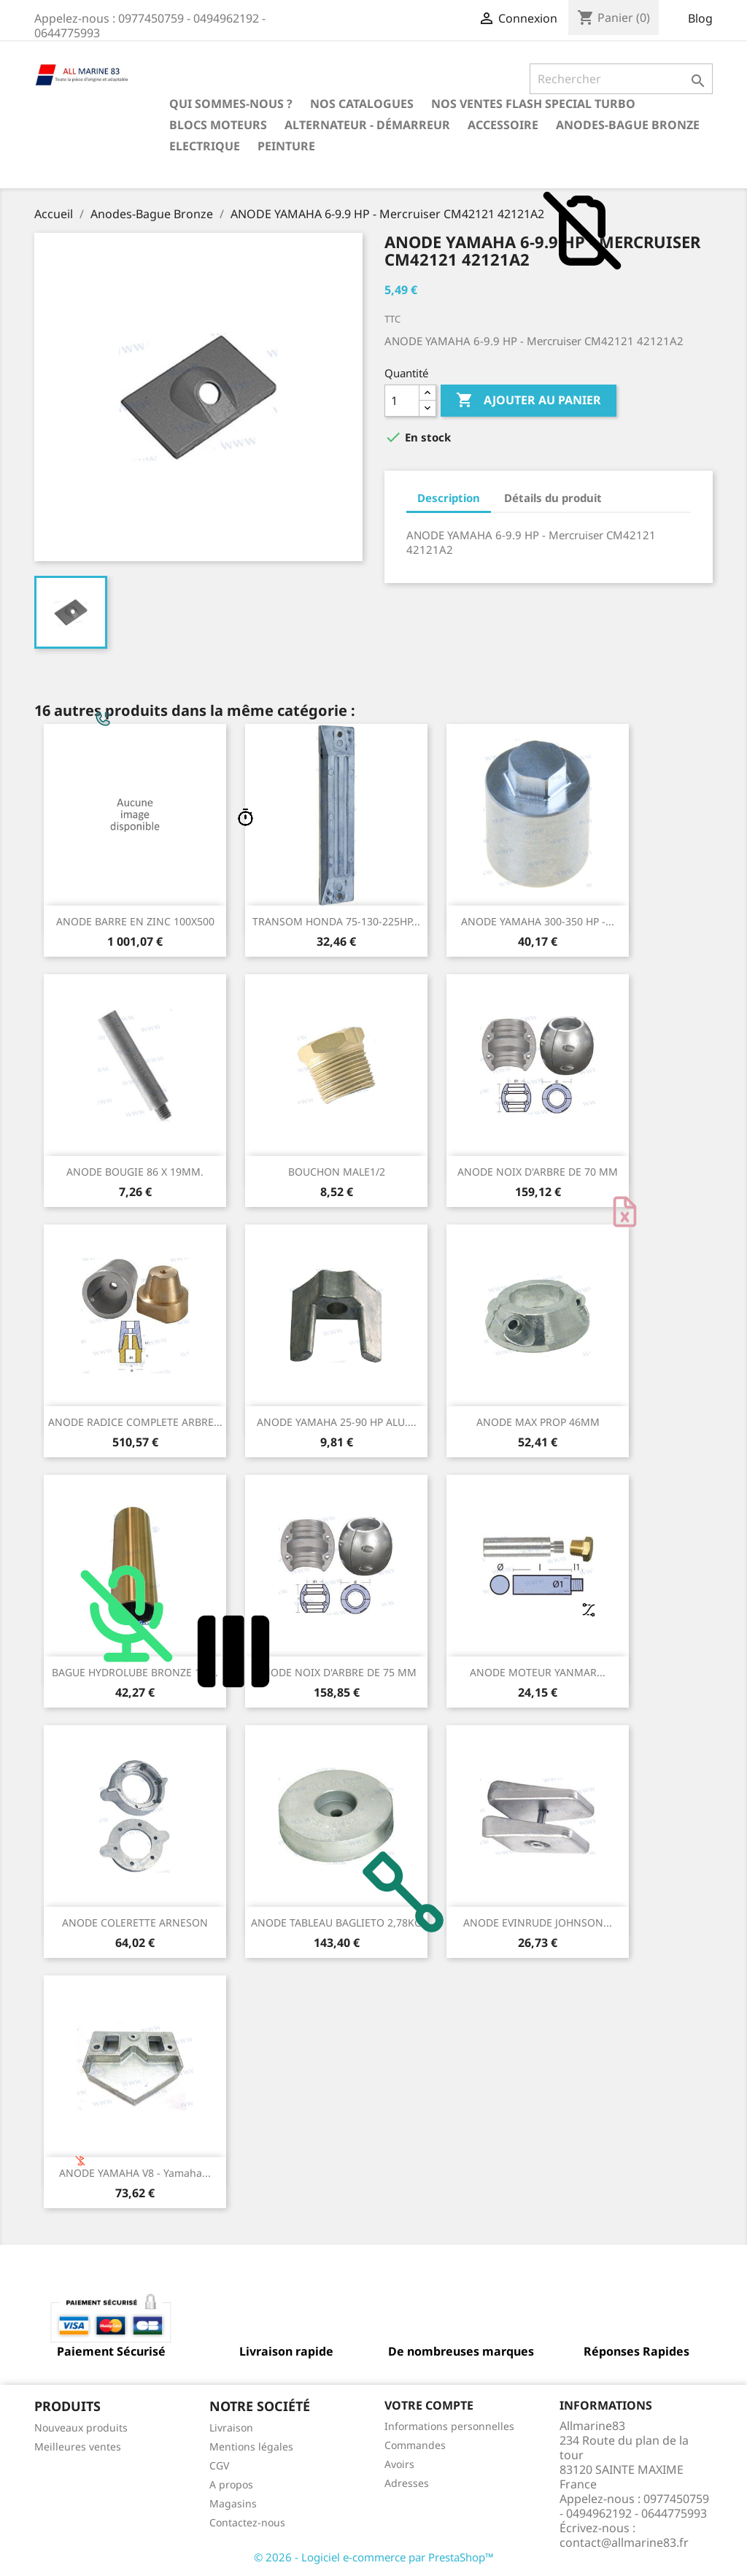 Image resolution: width=747 pixels, height=2576 pixels. I want to click on battery unavailable or disabled, so click(582, 231).